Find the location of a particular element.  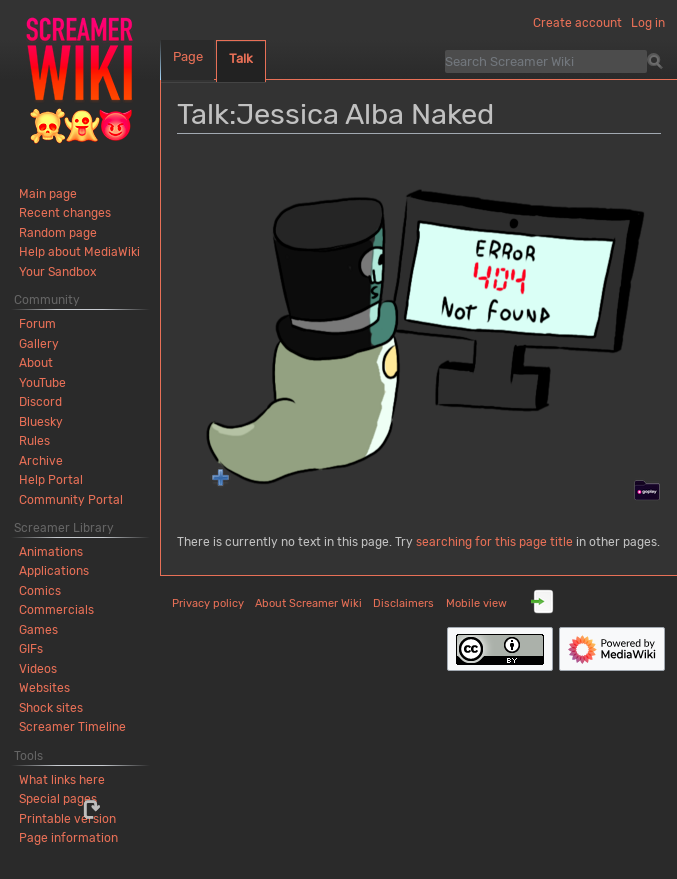

import a document or file is located at coordinates (543, 601).